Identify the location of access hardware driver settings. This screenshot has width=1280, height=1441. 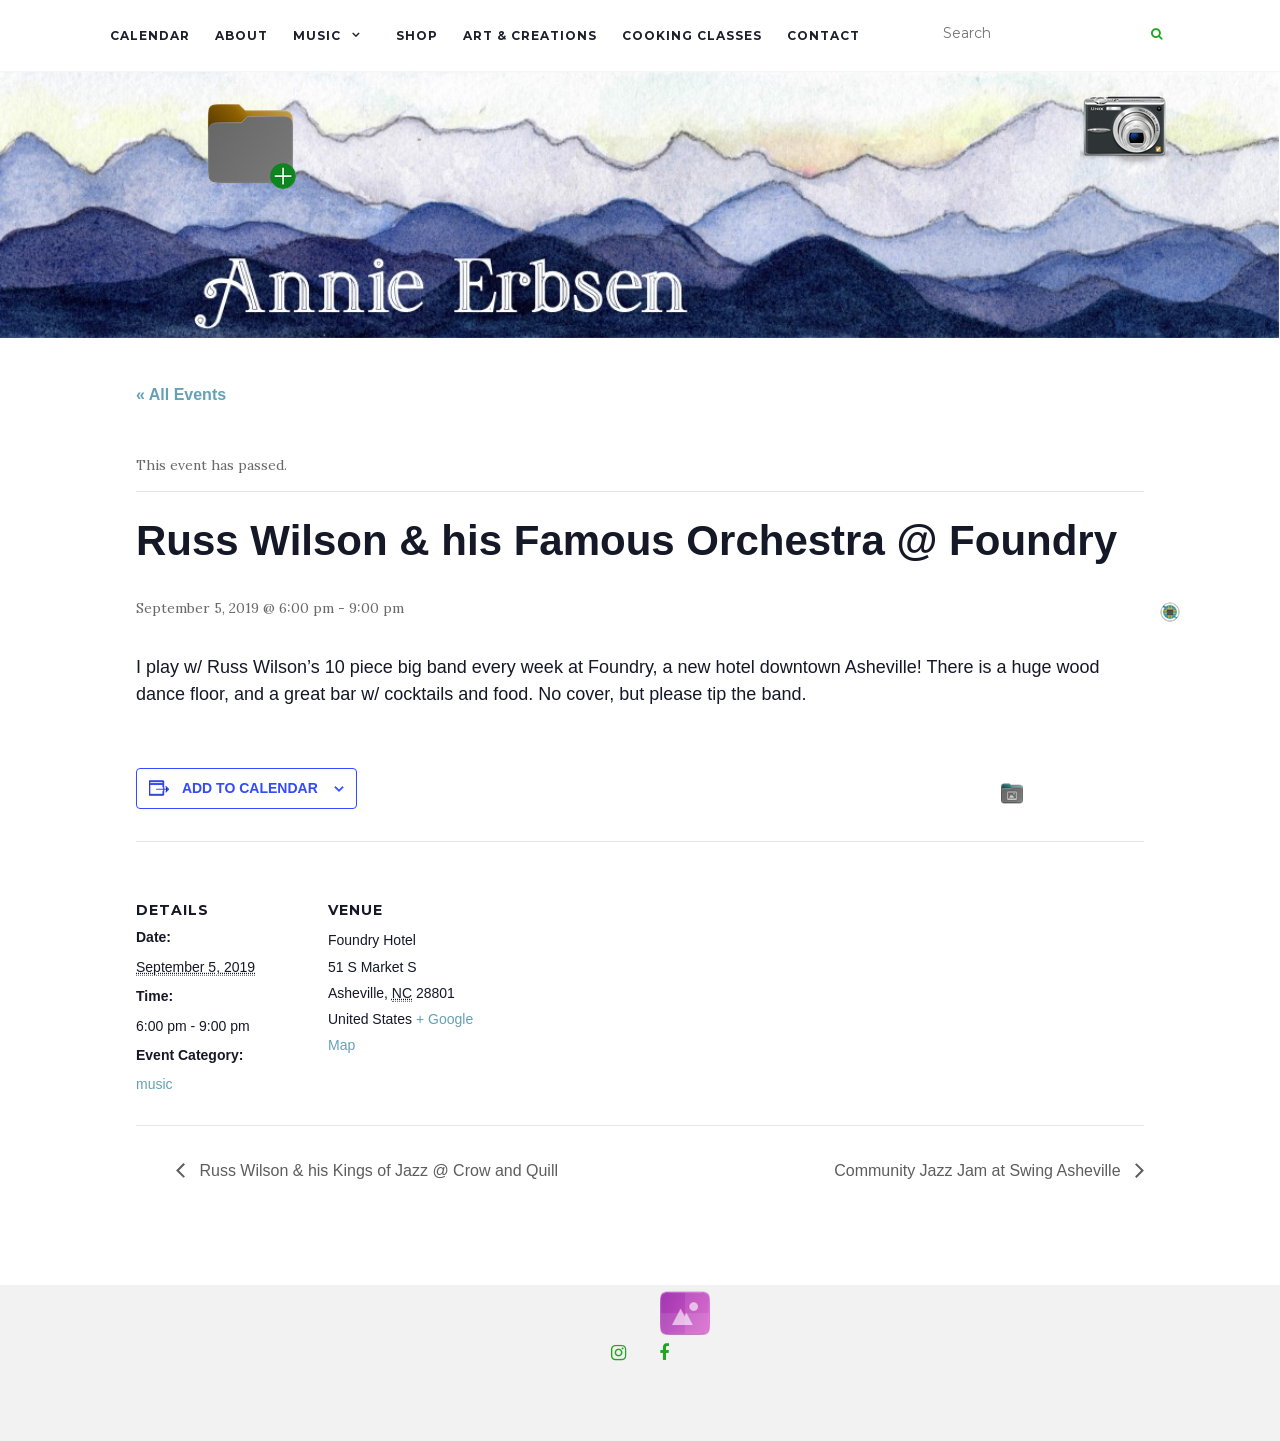
(1170, 612).